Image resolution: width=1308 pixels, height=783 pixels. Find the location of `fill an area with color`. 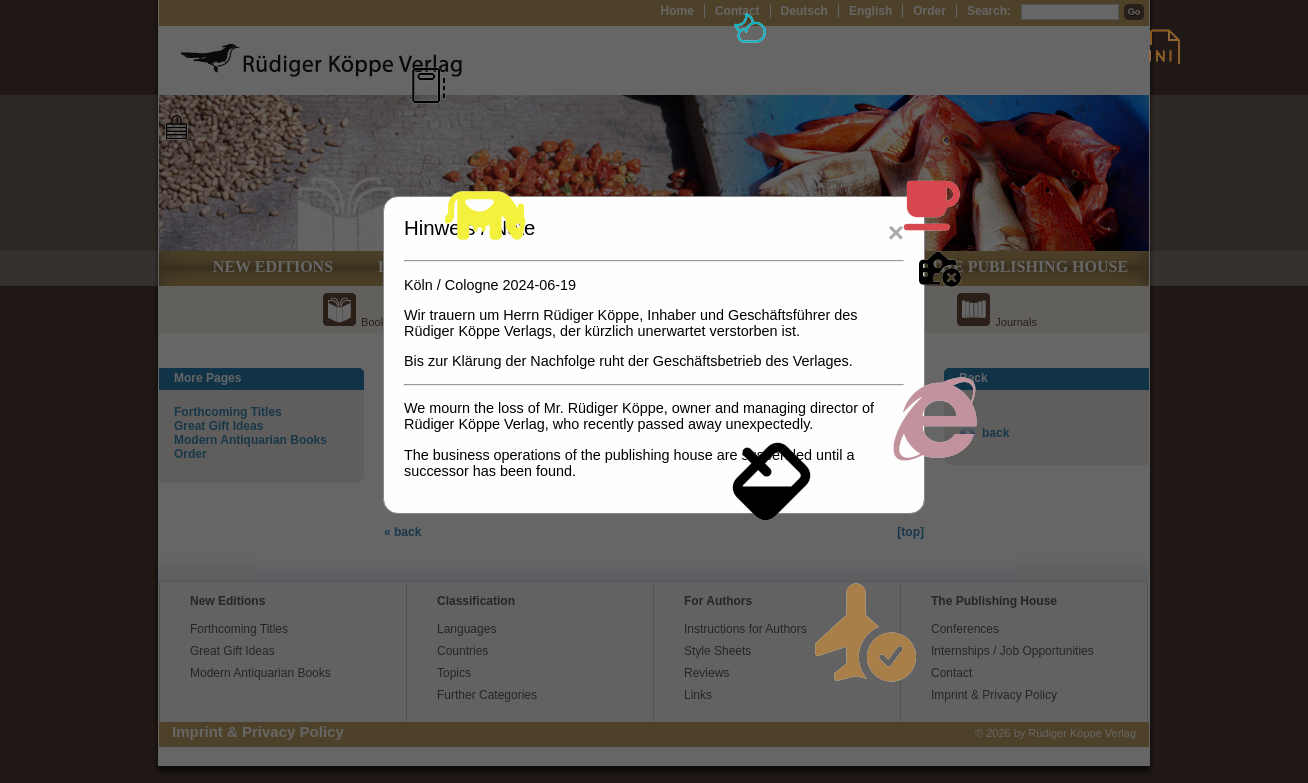

fill an area with color is located at coordinates (771, 481).